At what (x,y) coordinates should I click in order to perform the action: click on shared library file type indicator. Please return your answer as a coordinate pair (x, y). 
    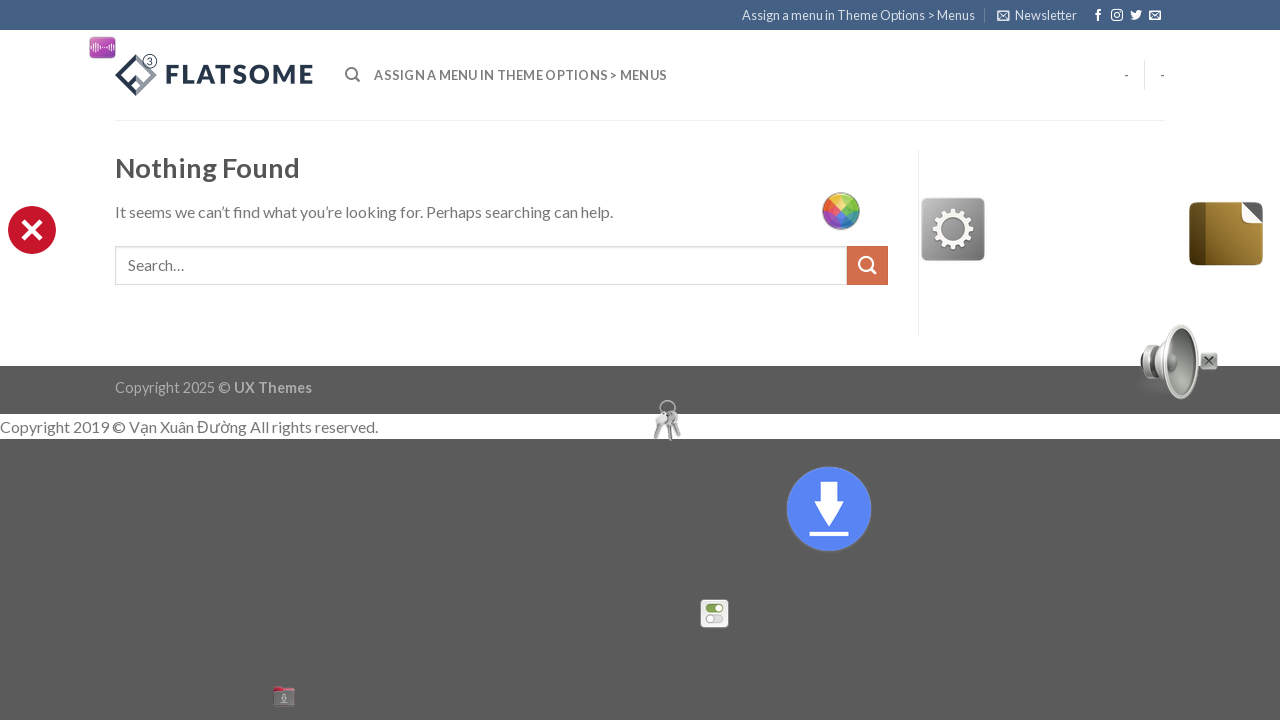
    Looking at the image, I should click on (953, 229).